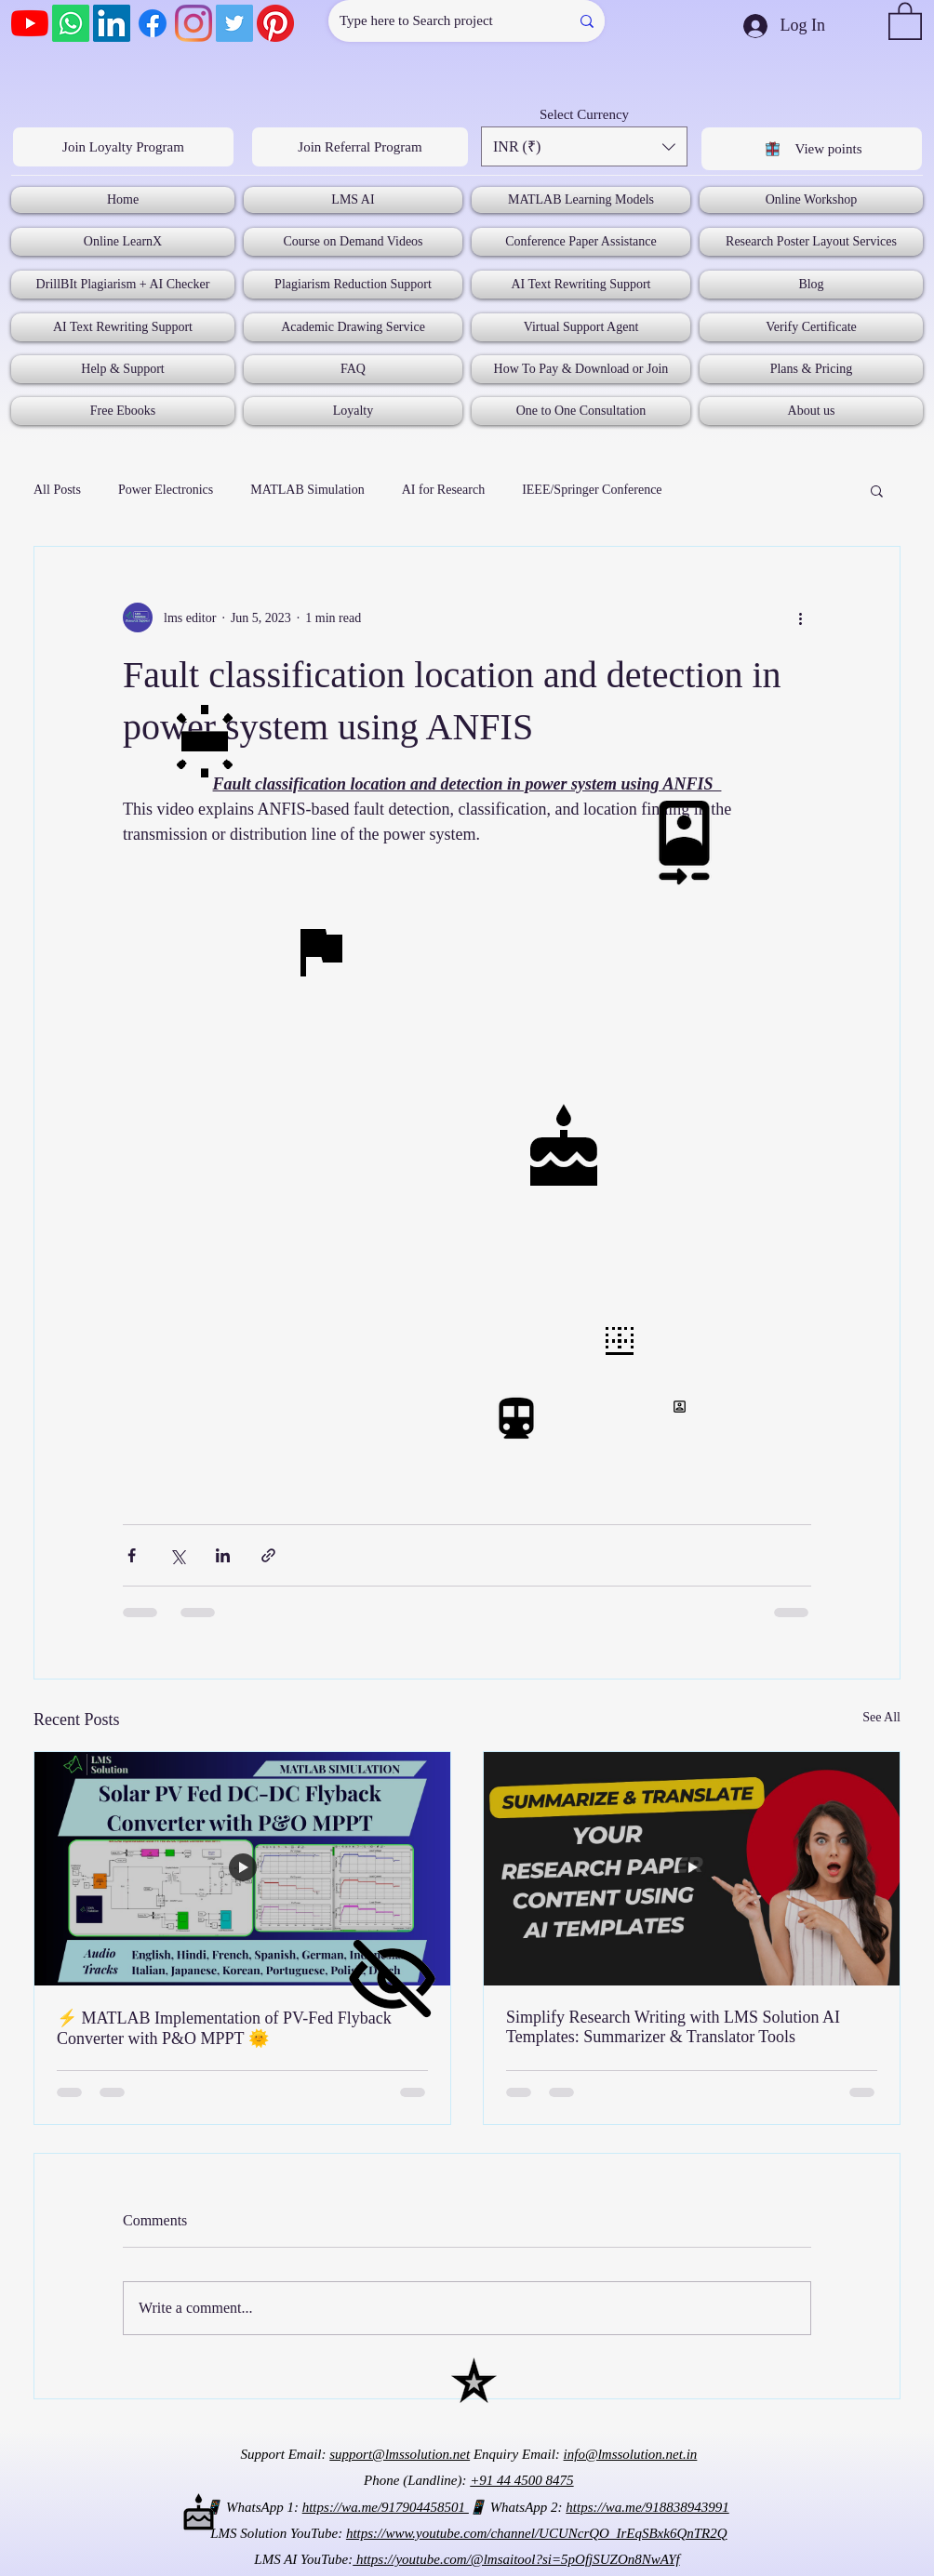  Describe the element at coordinates (620, 1341) in the screenshot. I see `apply border to bottom edge of cell or table` at that location.